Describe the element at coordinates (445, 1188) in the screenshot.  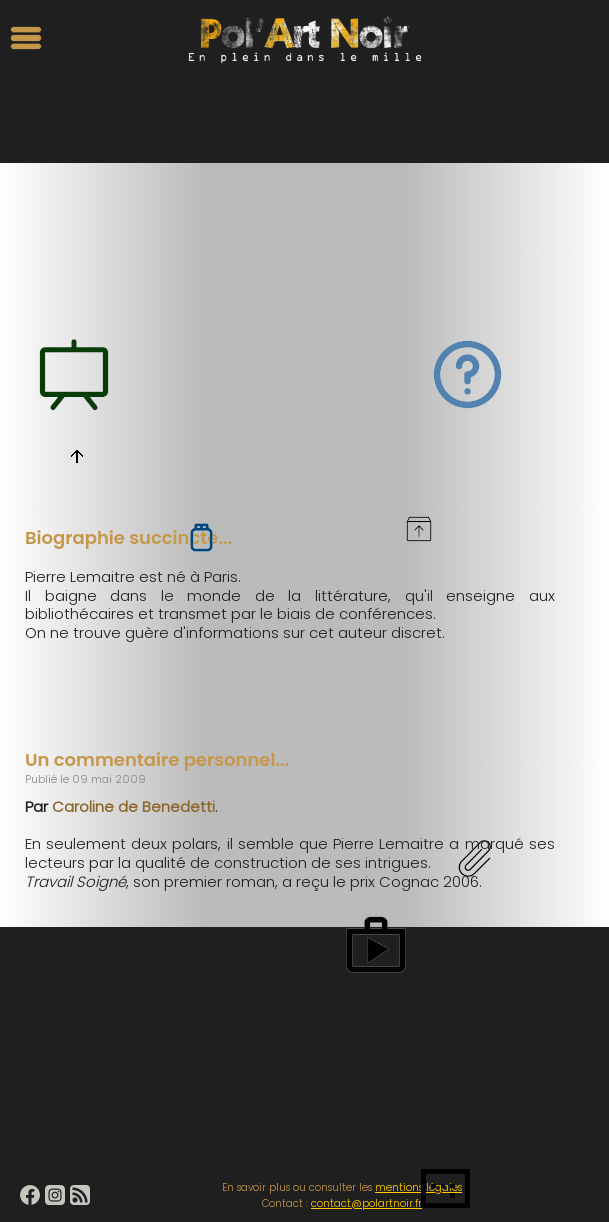
I see `adjust image aspect ratio settings` at that location.